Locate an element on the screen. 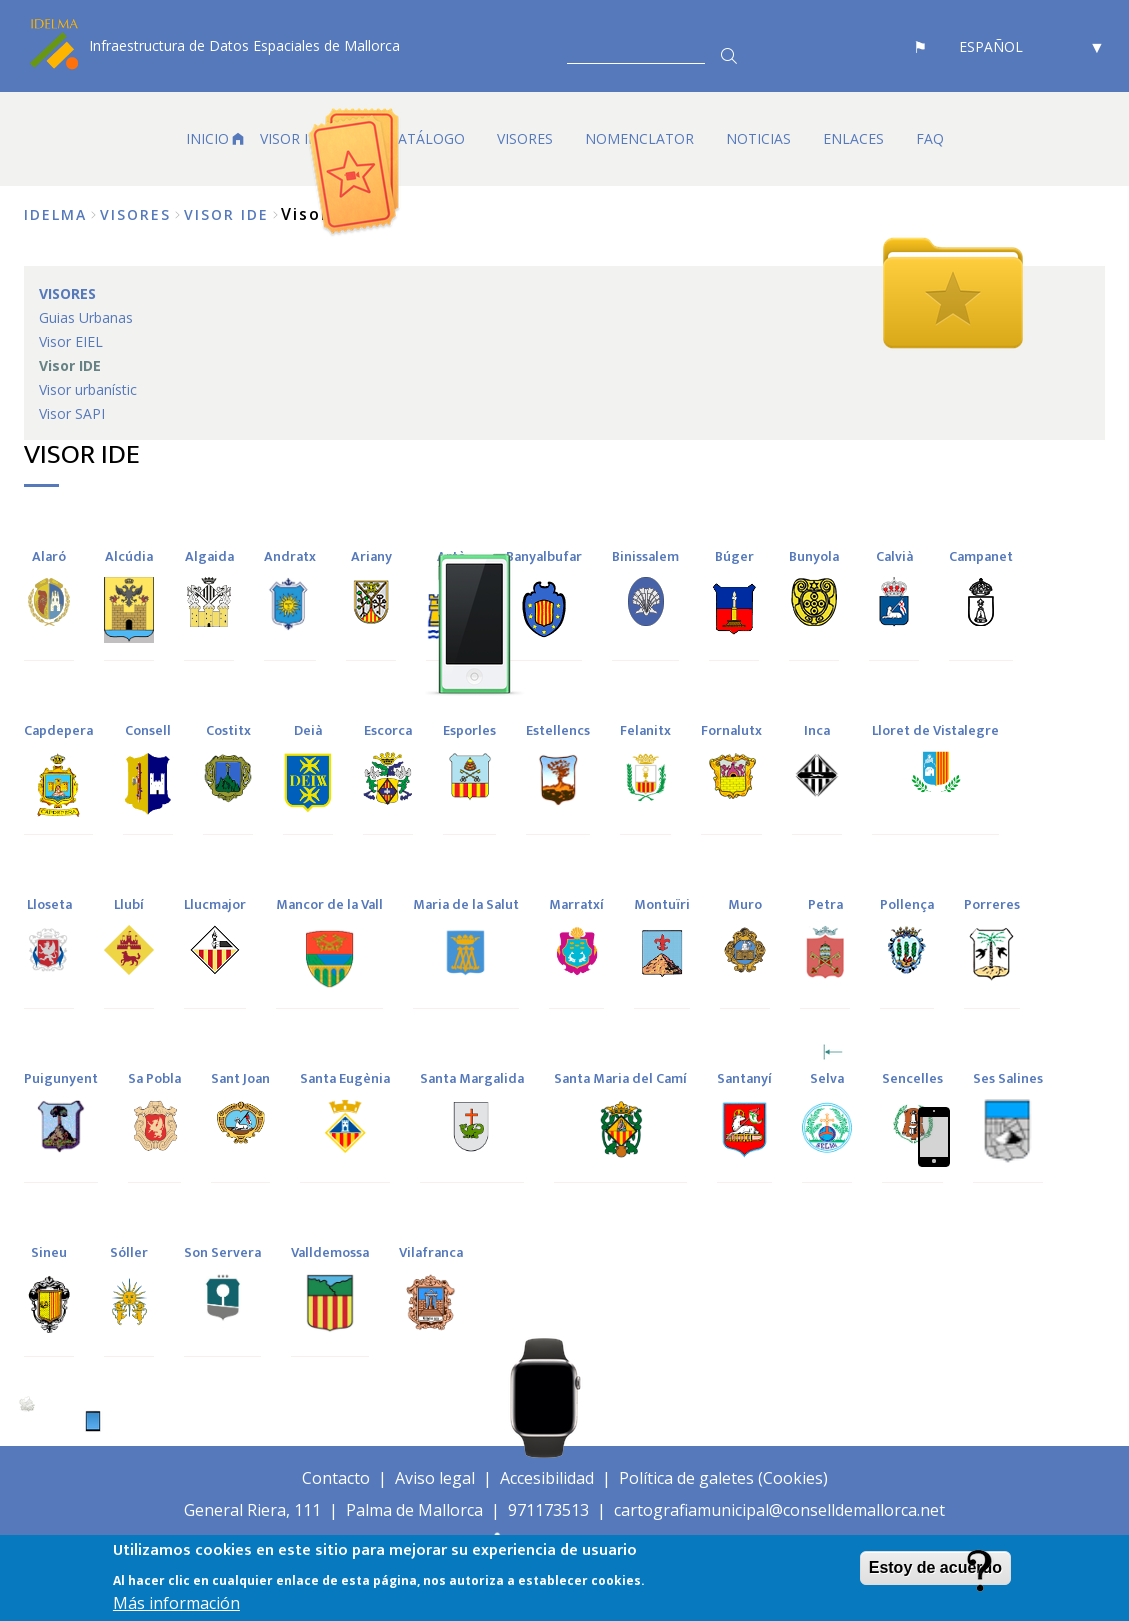 Image resolution: width=1129 pixels, height=1621 pixels. access help documentation or support is located at coordinates (981, 1572).